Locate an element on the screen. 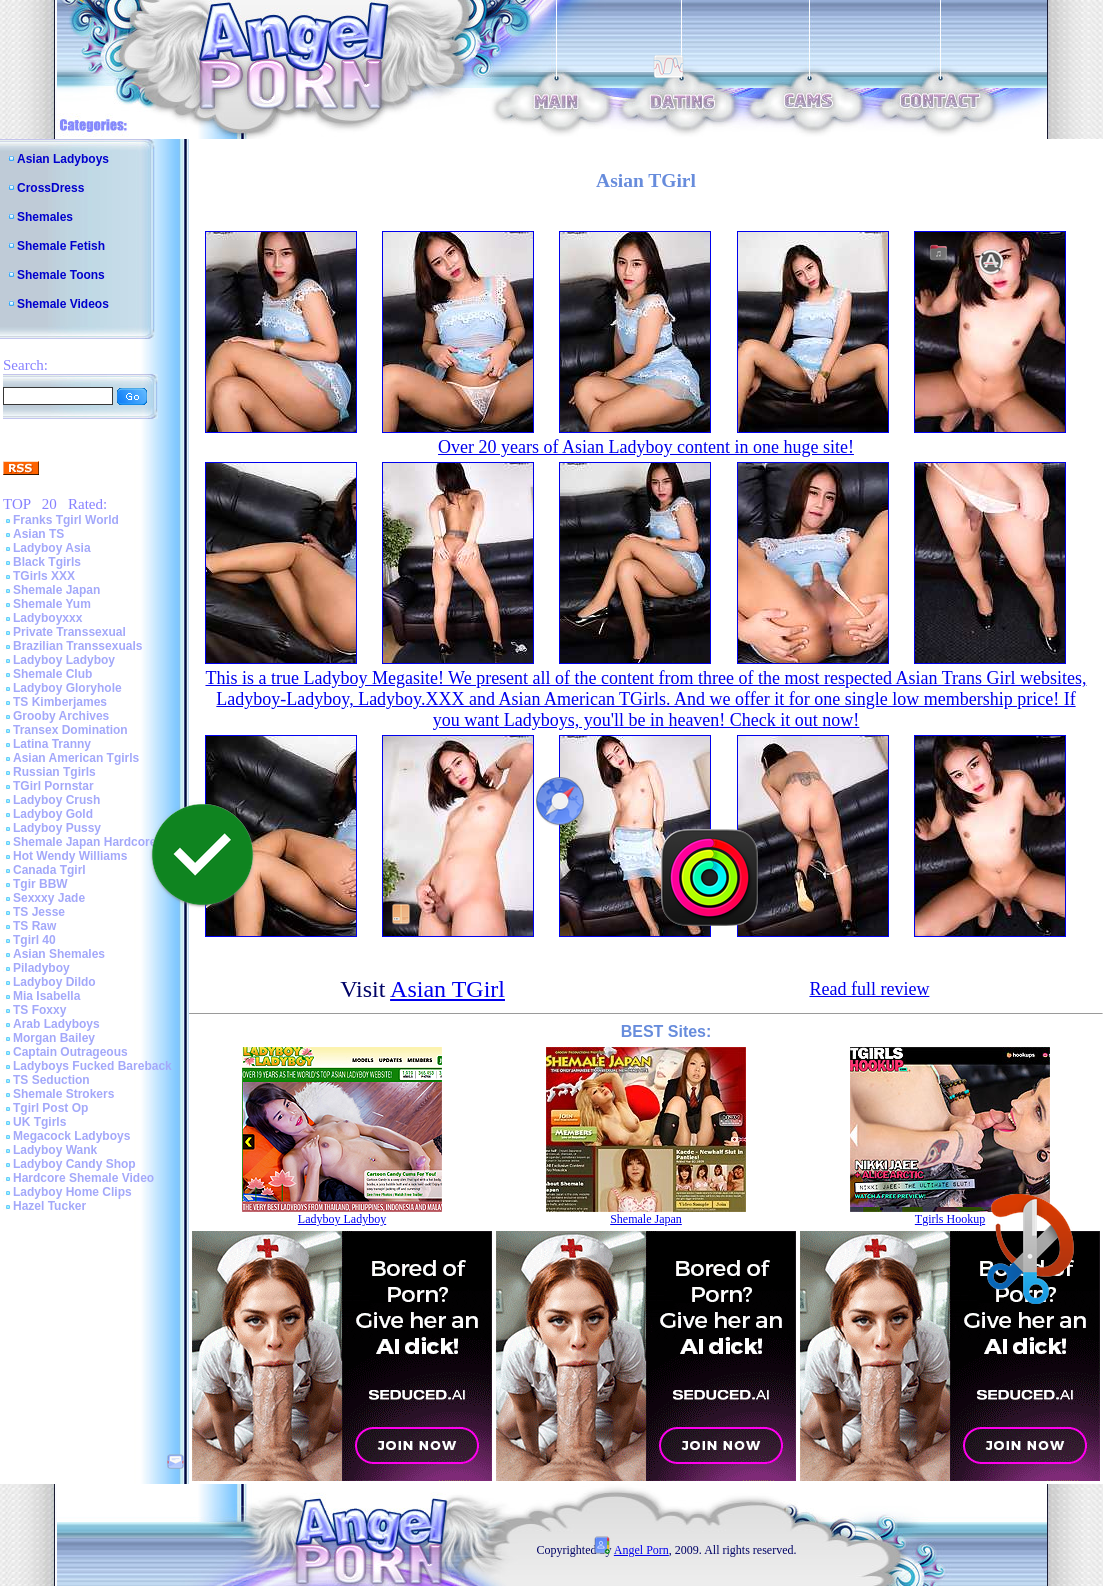 The image size is (1103, 1586). open your music folder is located at coordinates (938, 252).